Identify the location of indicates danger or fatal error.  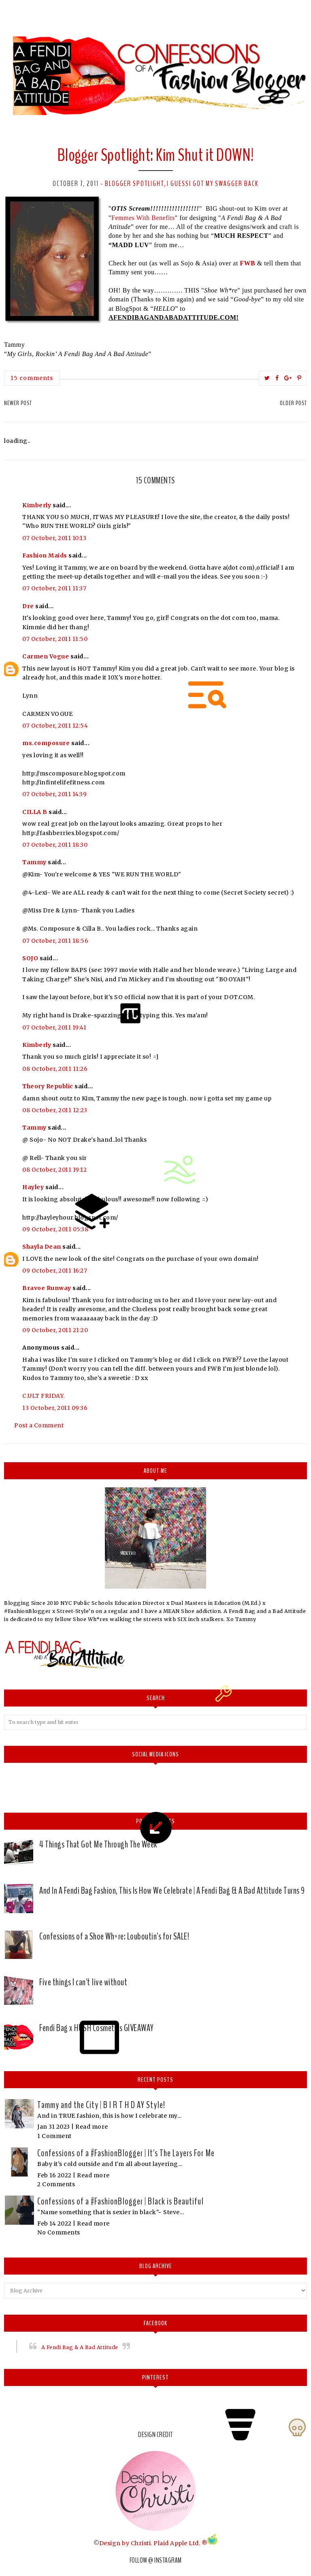
(297, 2428).